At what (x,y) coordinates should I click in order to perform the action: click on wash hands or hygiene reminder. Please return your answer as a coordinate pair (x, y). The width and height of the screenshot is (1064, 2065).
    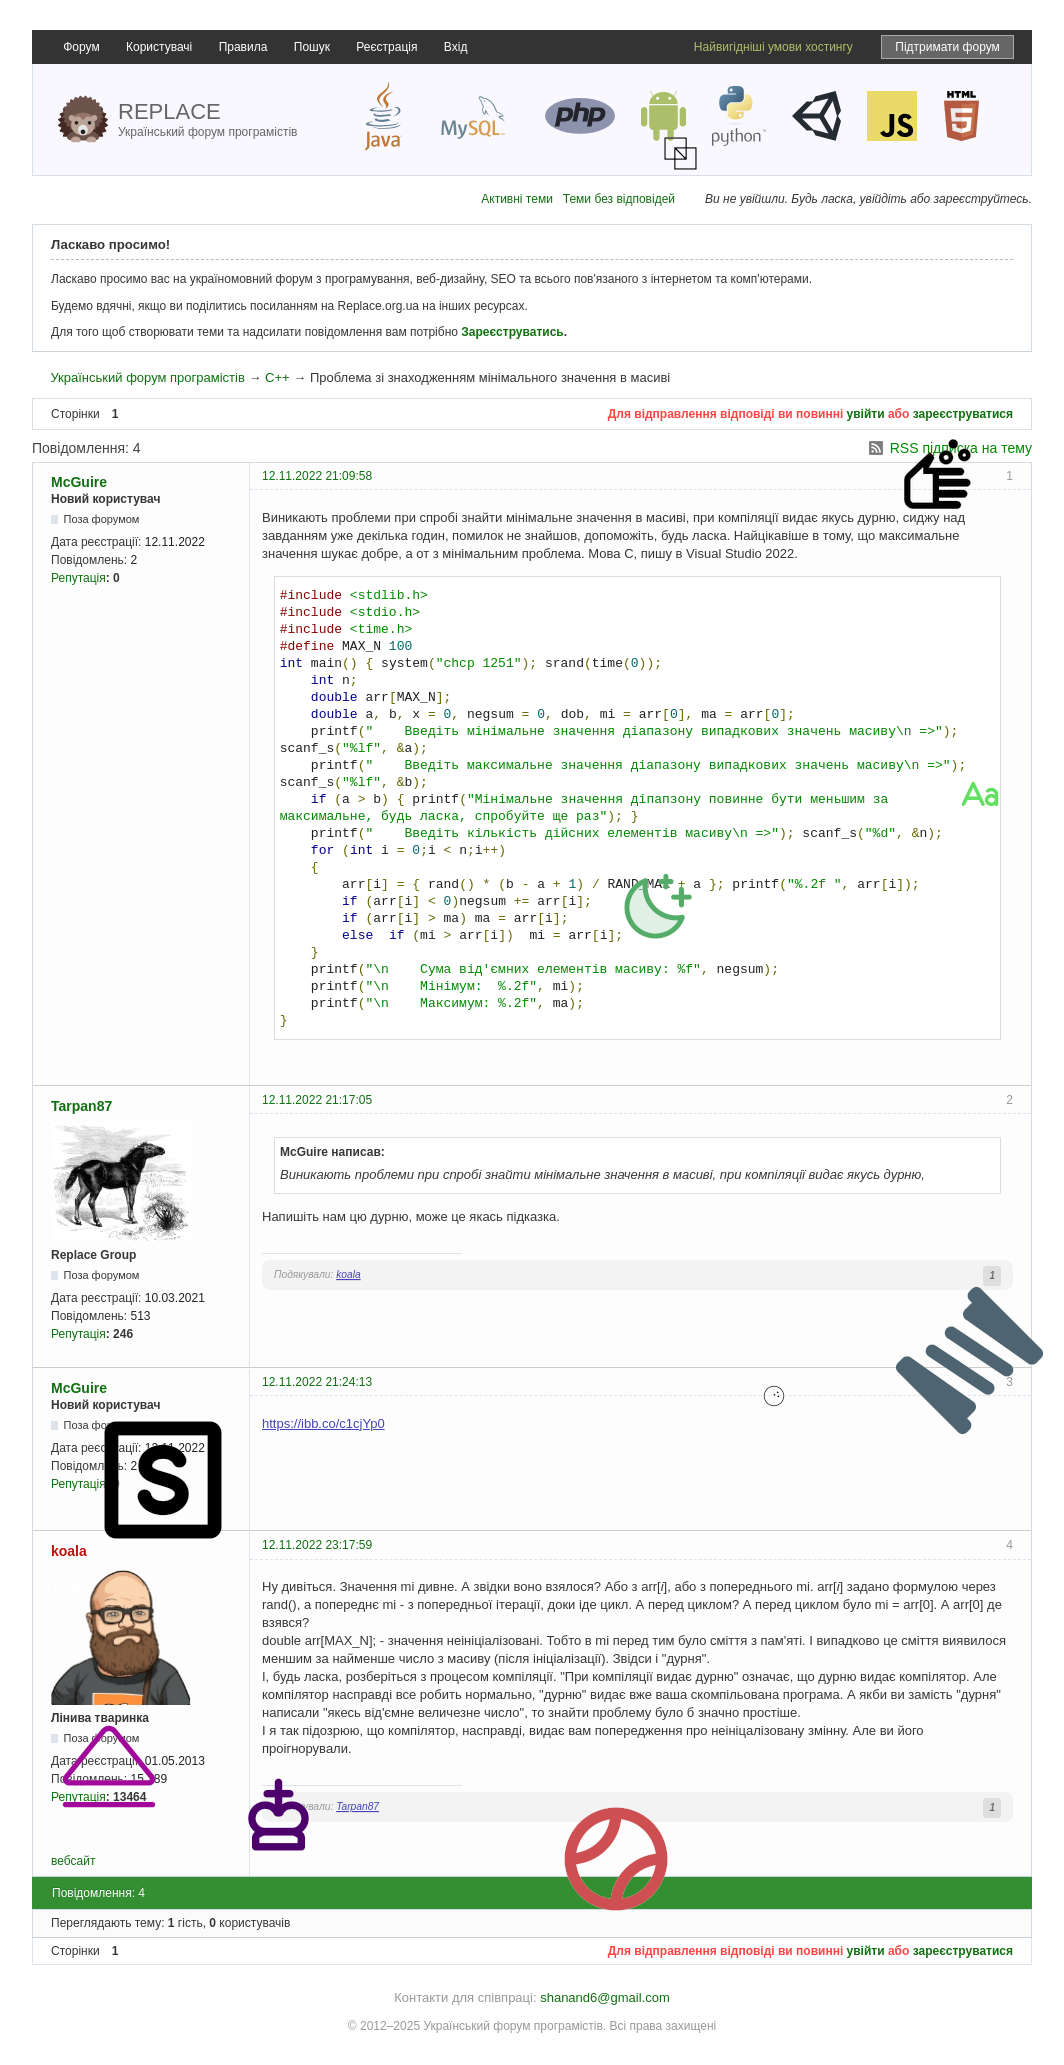
    Looking at the image, I should click on (939, 474).